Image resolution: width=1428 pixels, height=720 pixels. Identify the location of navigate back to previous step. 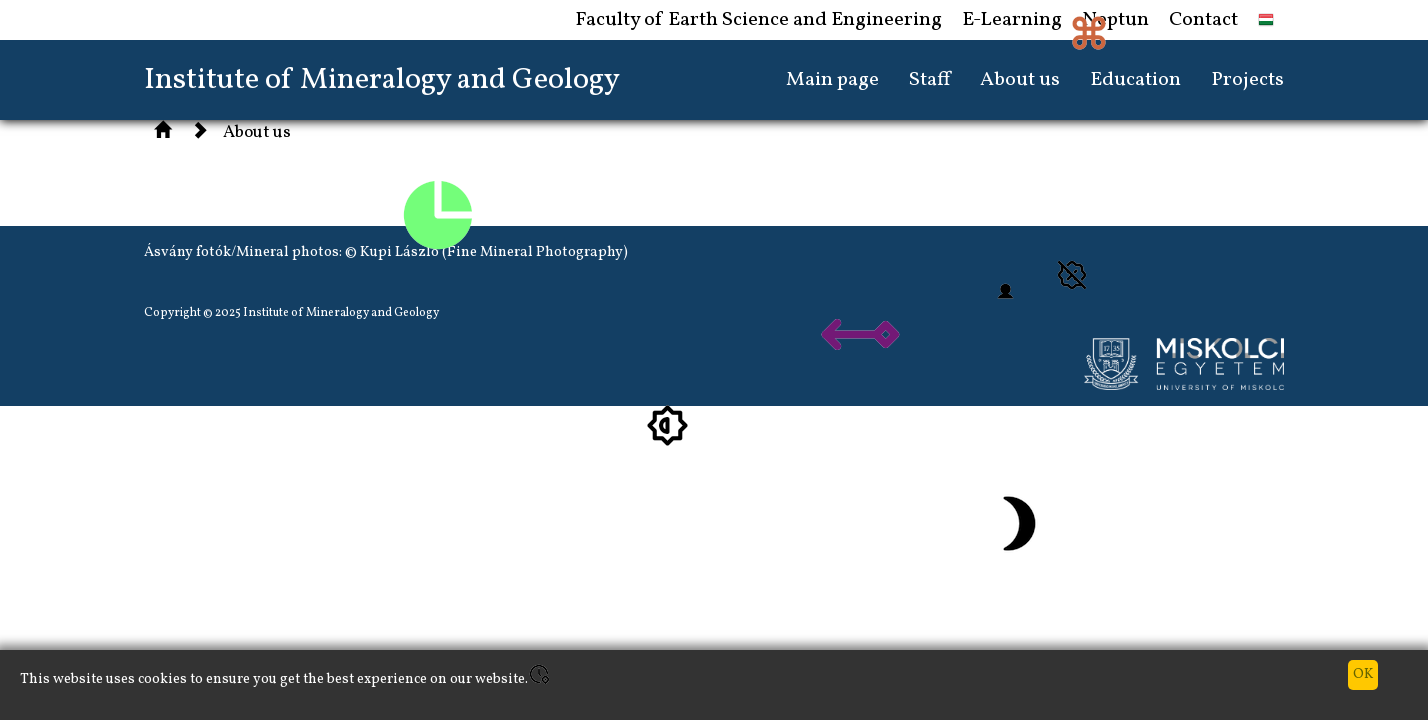
(860, 334).